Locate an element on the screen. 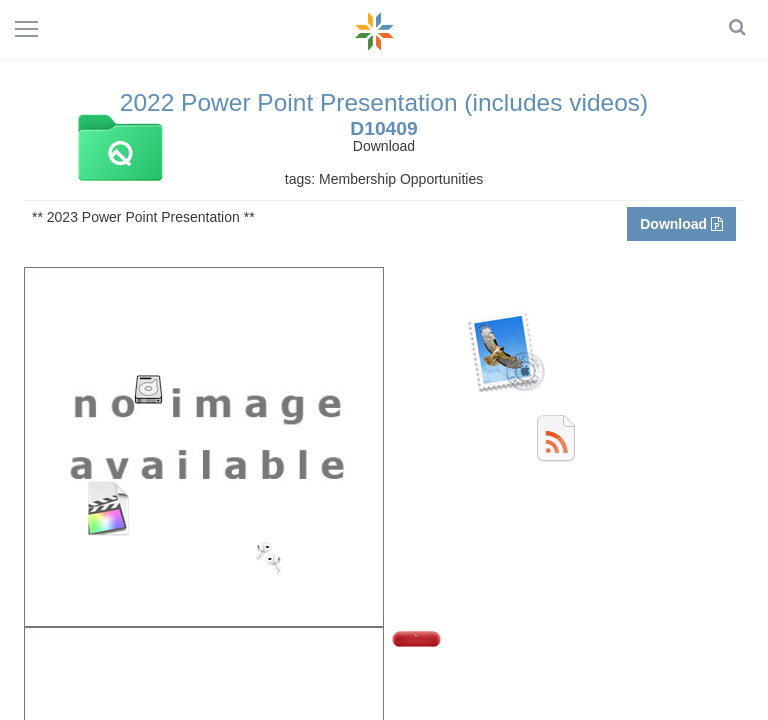 This screenshot has width=768, height=720. share content via email is located at coordinates (503, 350).